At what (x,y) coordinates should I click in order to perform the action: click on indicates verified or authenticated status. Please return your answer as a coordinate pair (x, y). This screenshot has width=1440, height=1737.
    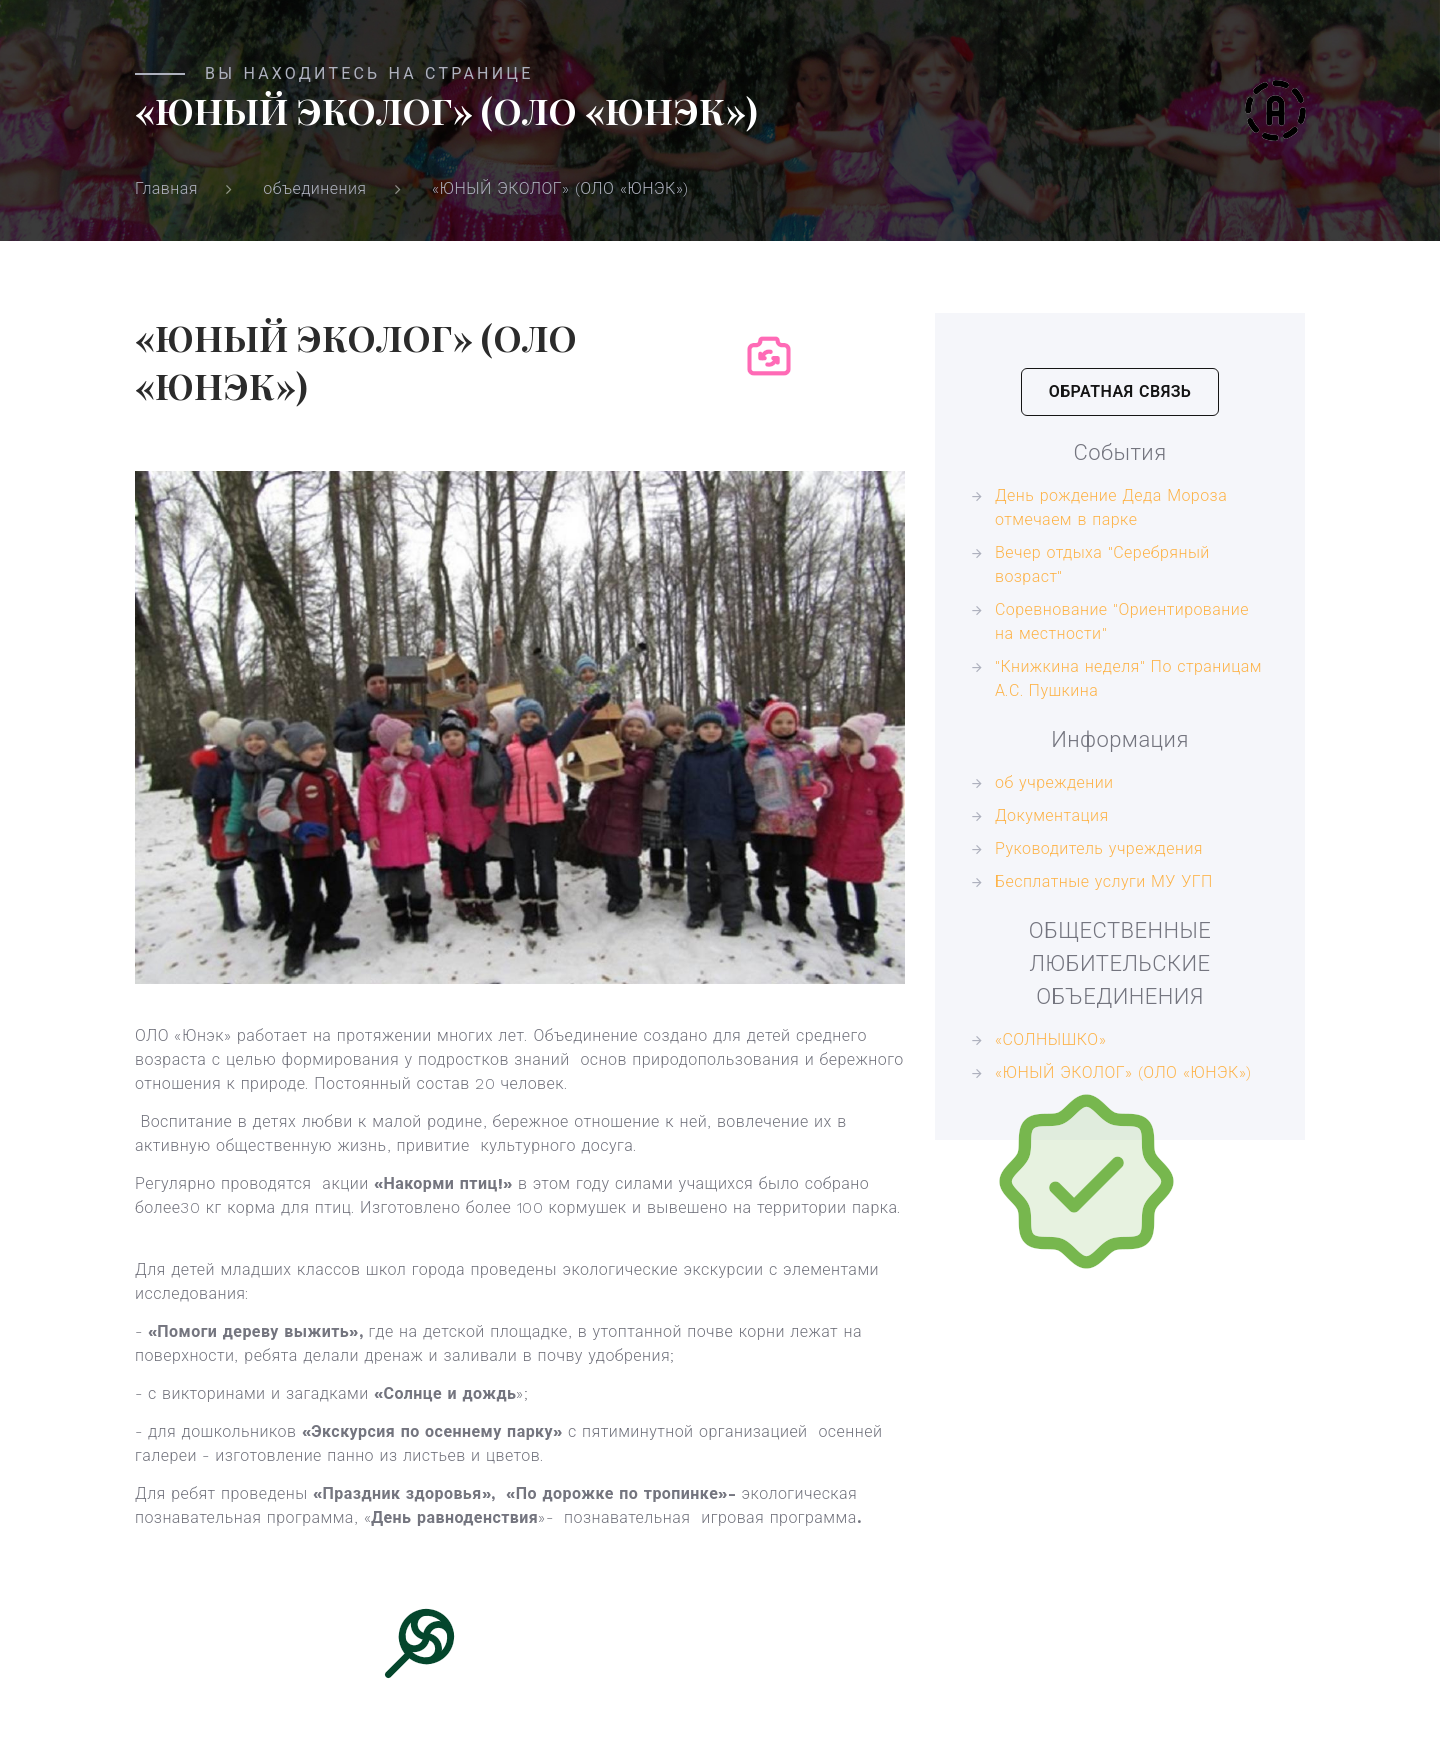
    Looking at the image, I should click on (1086, 1181).